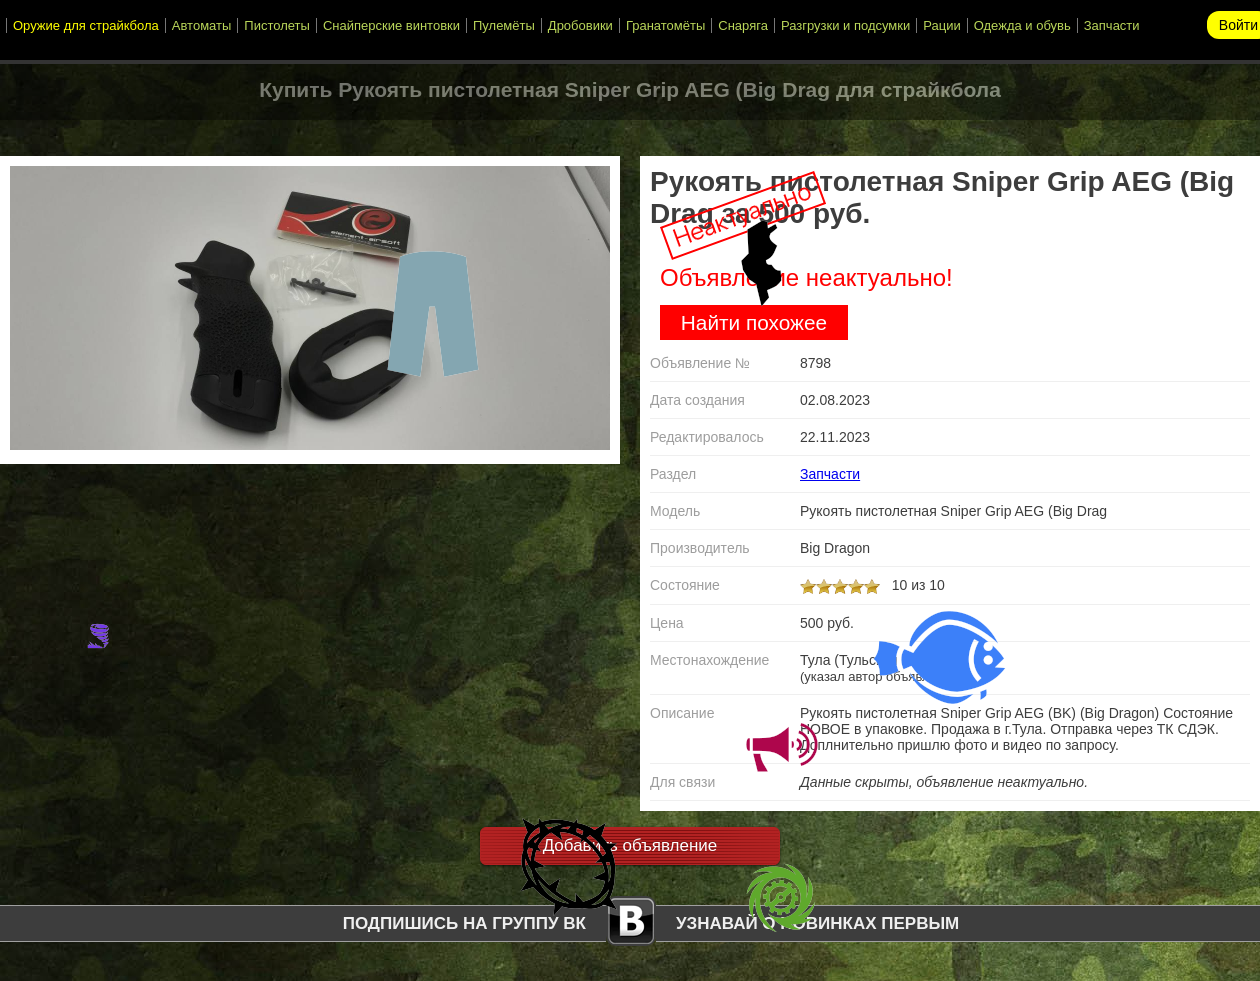 This screenshot has height=981, width=1260. I want to click on browse pants or trousers in a clothing app, so click(433, 314).